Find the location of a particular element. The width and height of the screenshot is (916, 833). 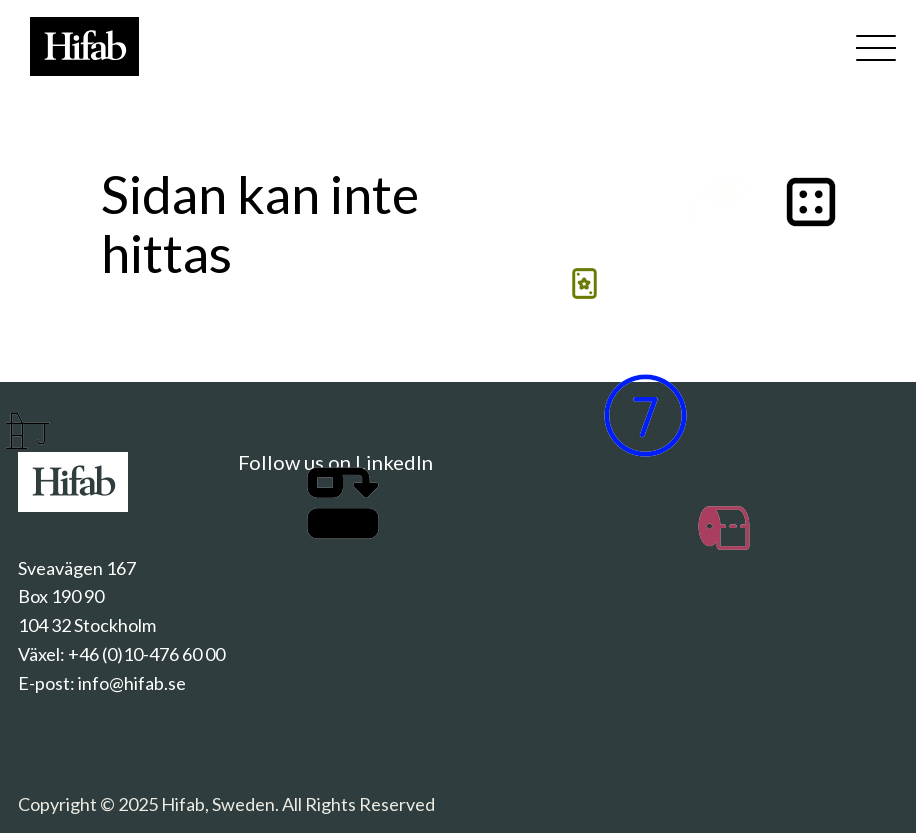

view starred or favorite card in a card game is located at coordinates (584, 283).